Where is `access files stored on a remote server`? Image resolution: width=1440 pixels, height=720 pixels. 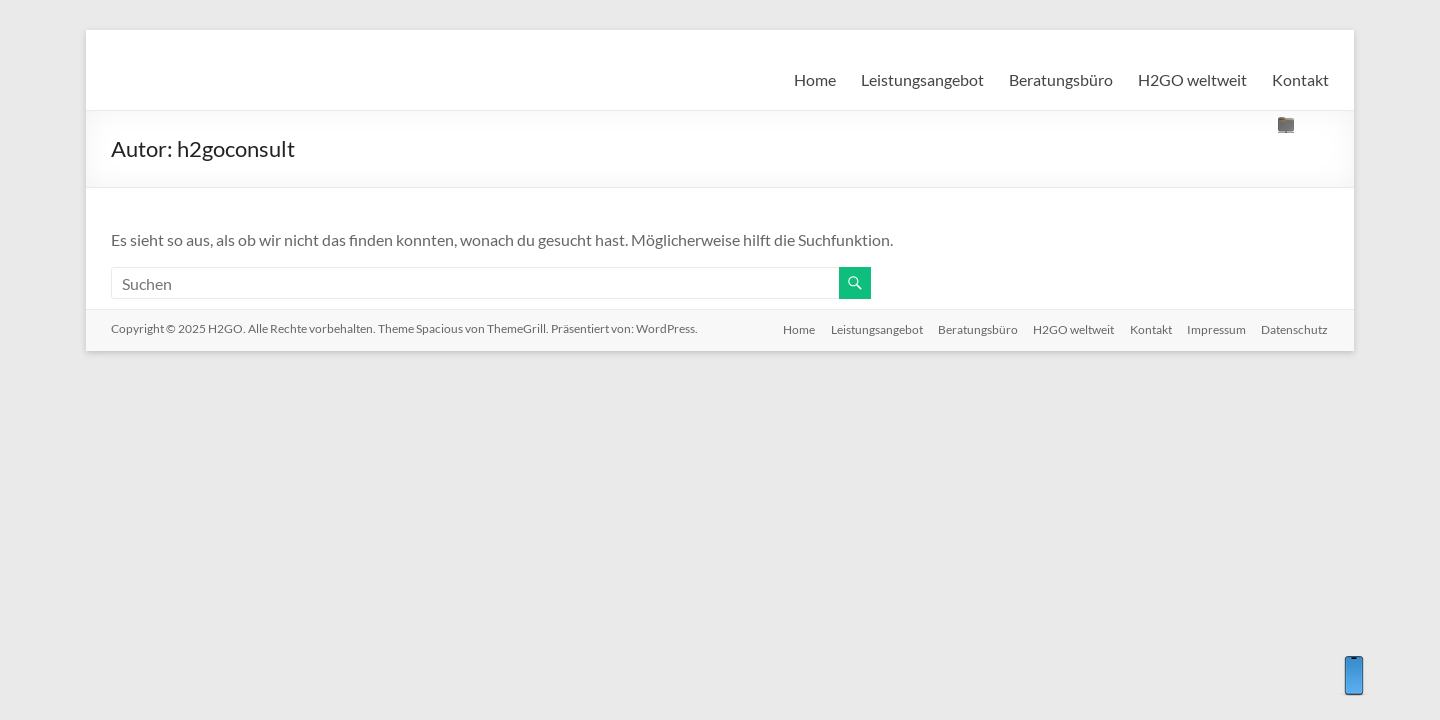 access files stored on a remote server is located at coordinates (1286, 125).